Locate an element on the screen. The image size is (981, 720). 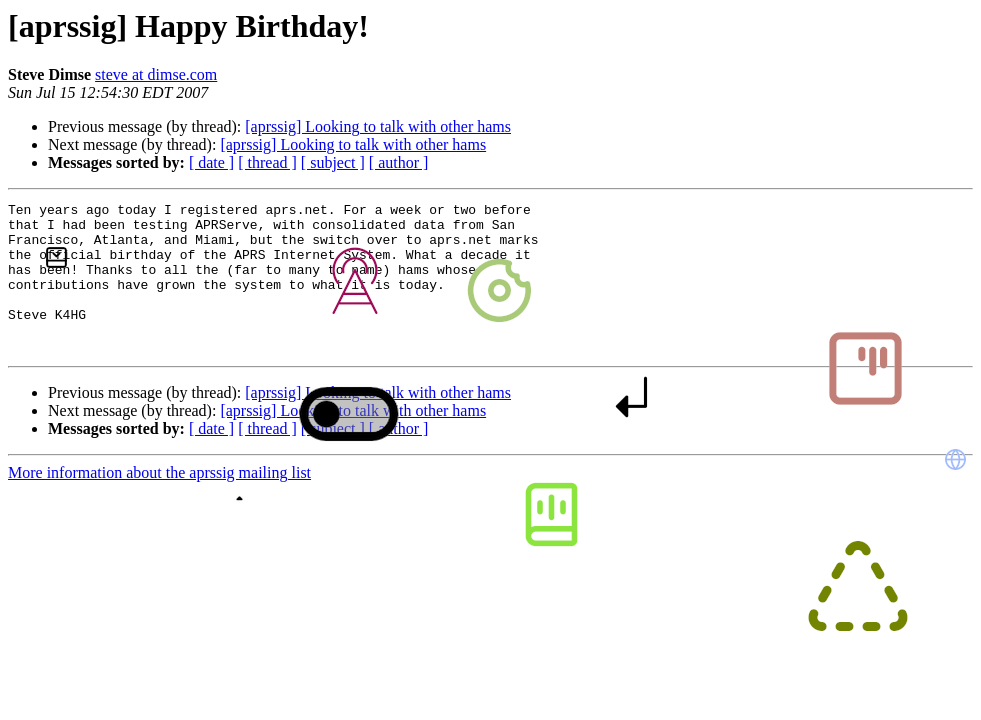
access audiobook library is located at coordinates (551, 514).